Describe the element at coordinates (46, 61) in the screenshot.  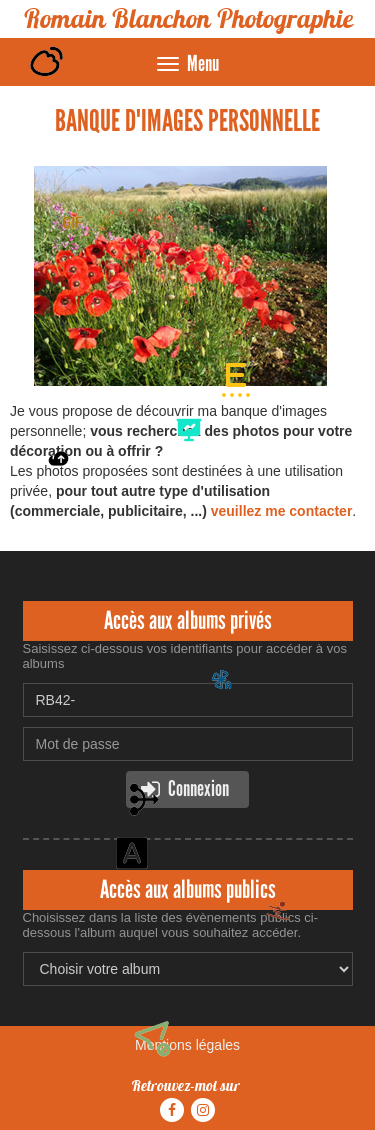
I see `open weibo app` at that location.